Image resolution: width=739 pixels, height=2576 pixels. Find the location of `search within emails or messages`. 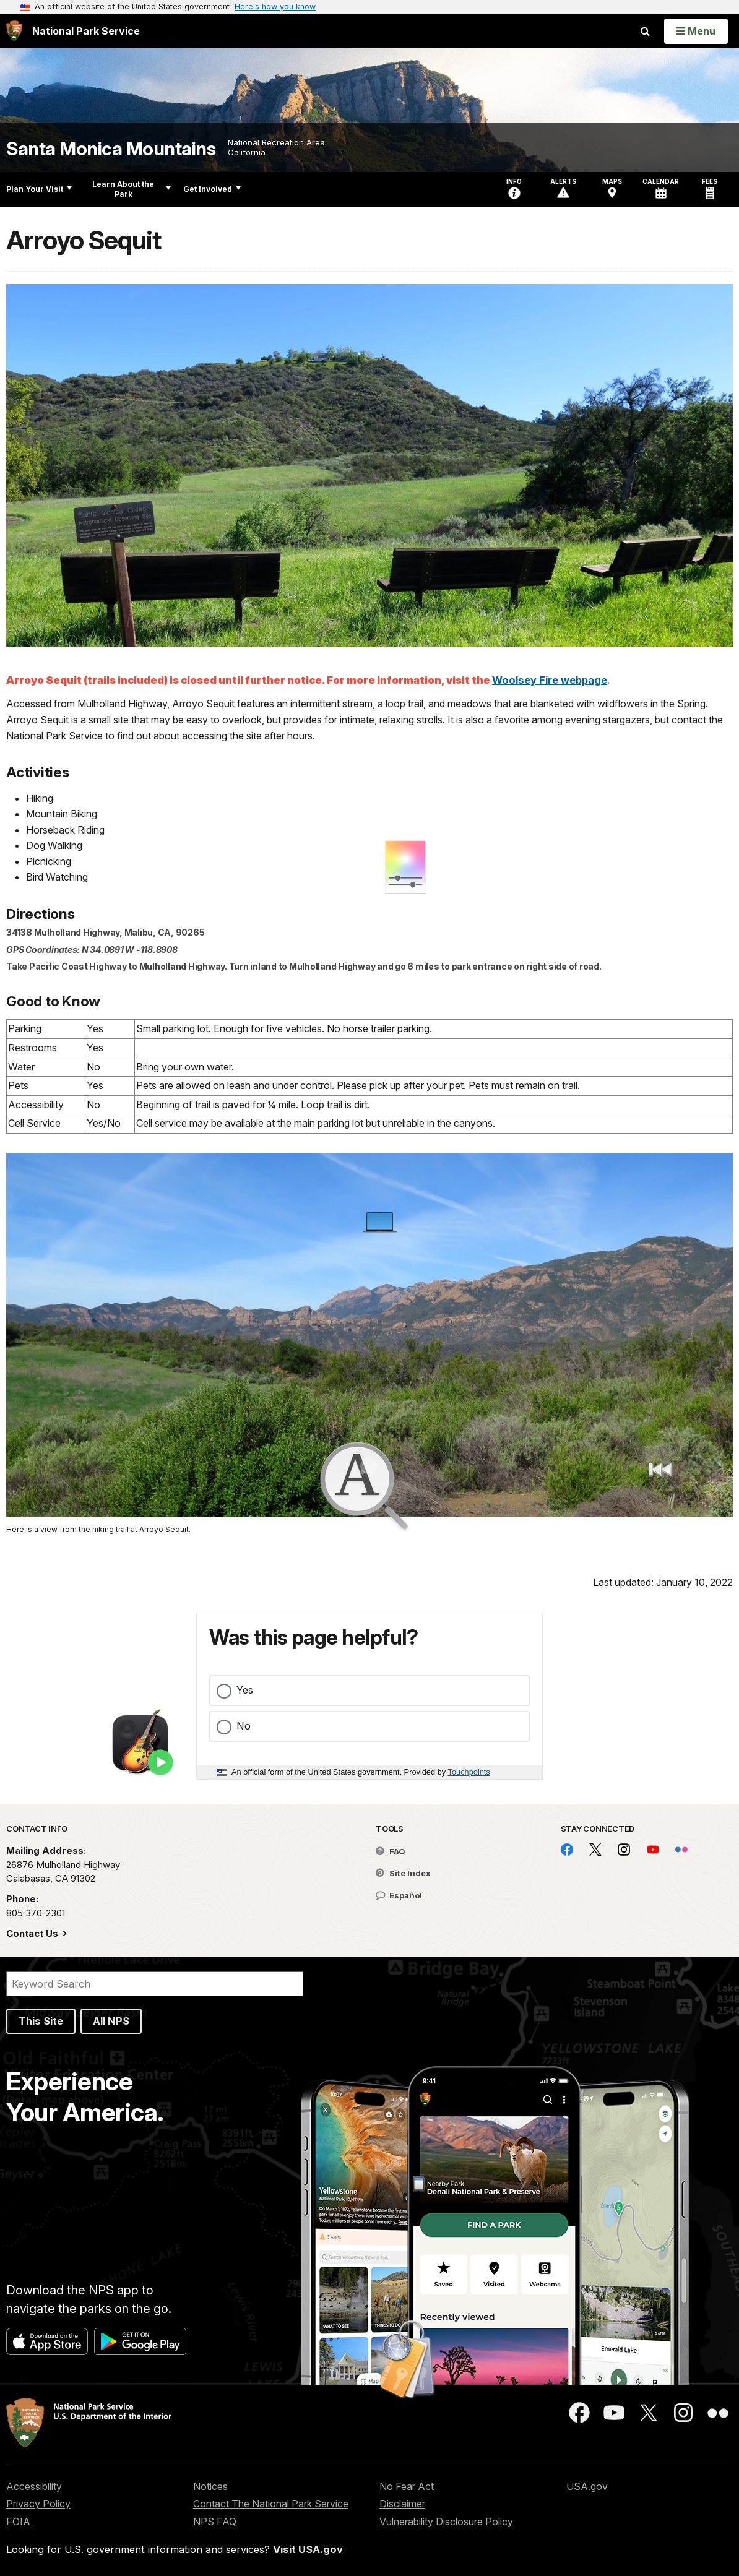

search within emails or messages is located at coordinates (363, 1485).